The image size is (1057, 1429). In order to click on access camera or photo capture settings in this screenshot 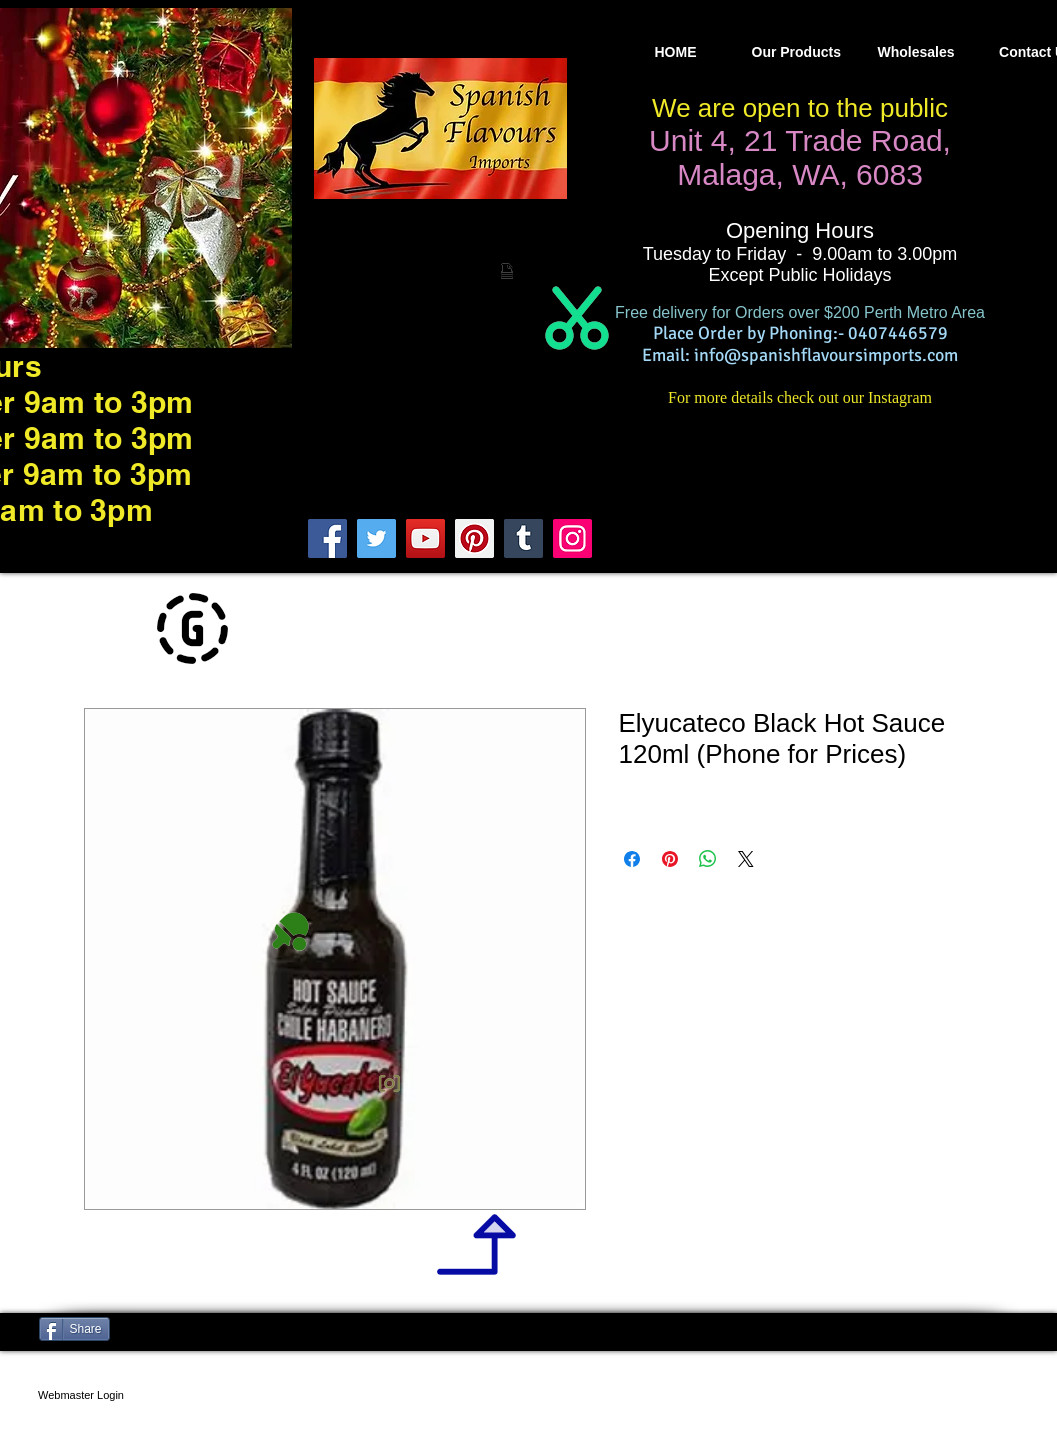, I will do `click(389, 1083)`.